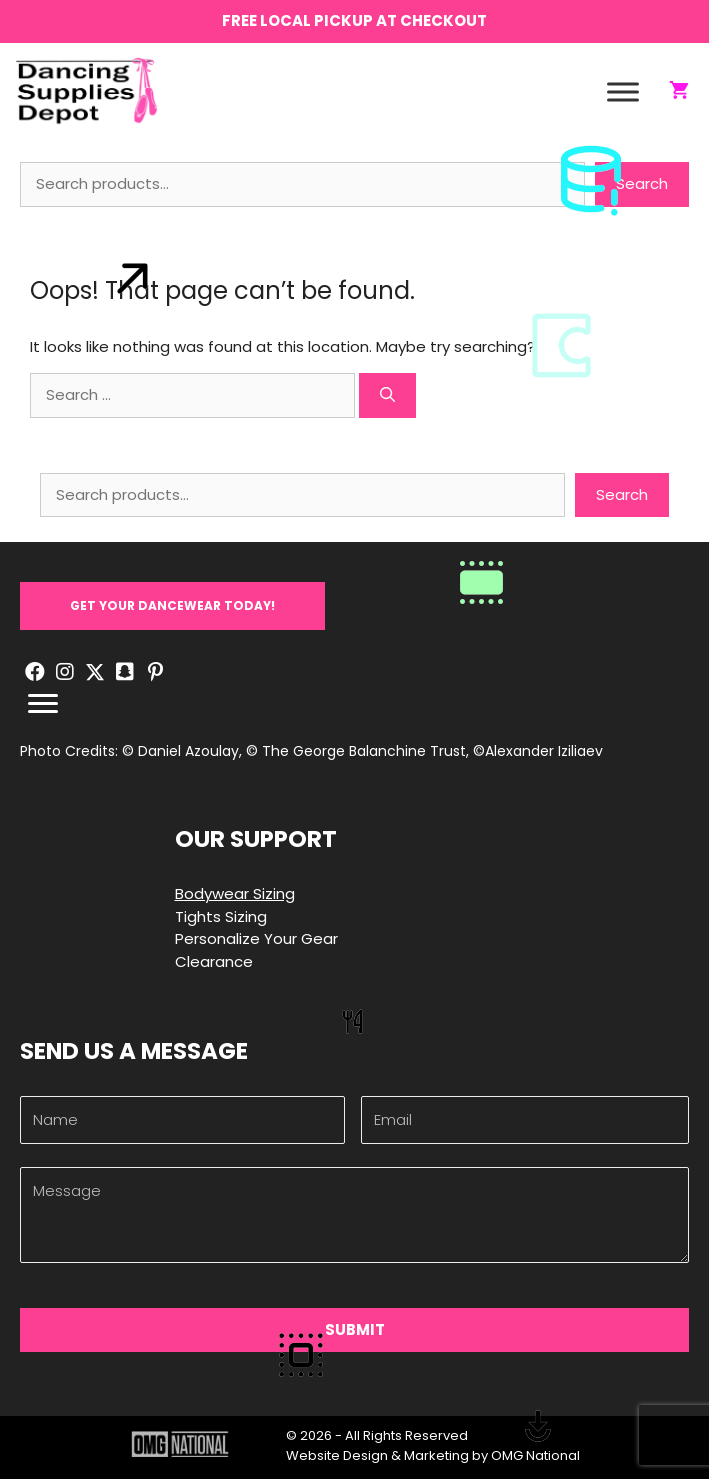 This screenshot has width=709, height=1479. I want to click on download content to device, so click(538, 1425).